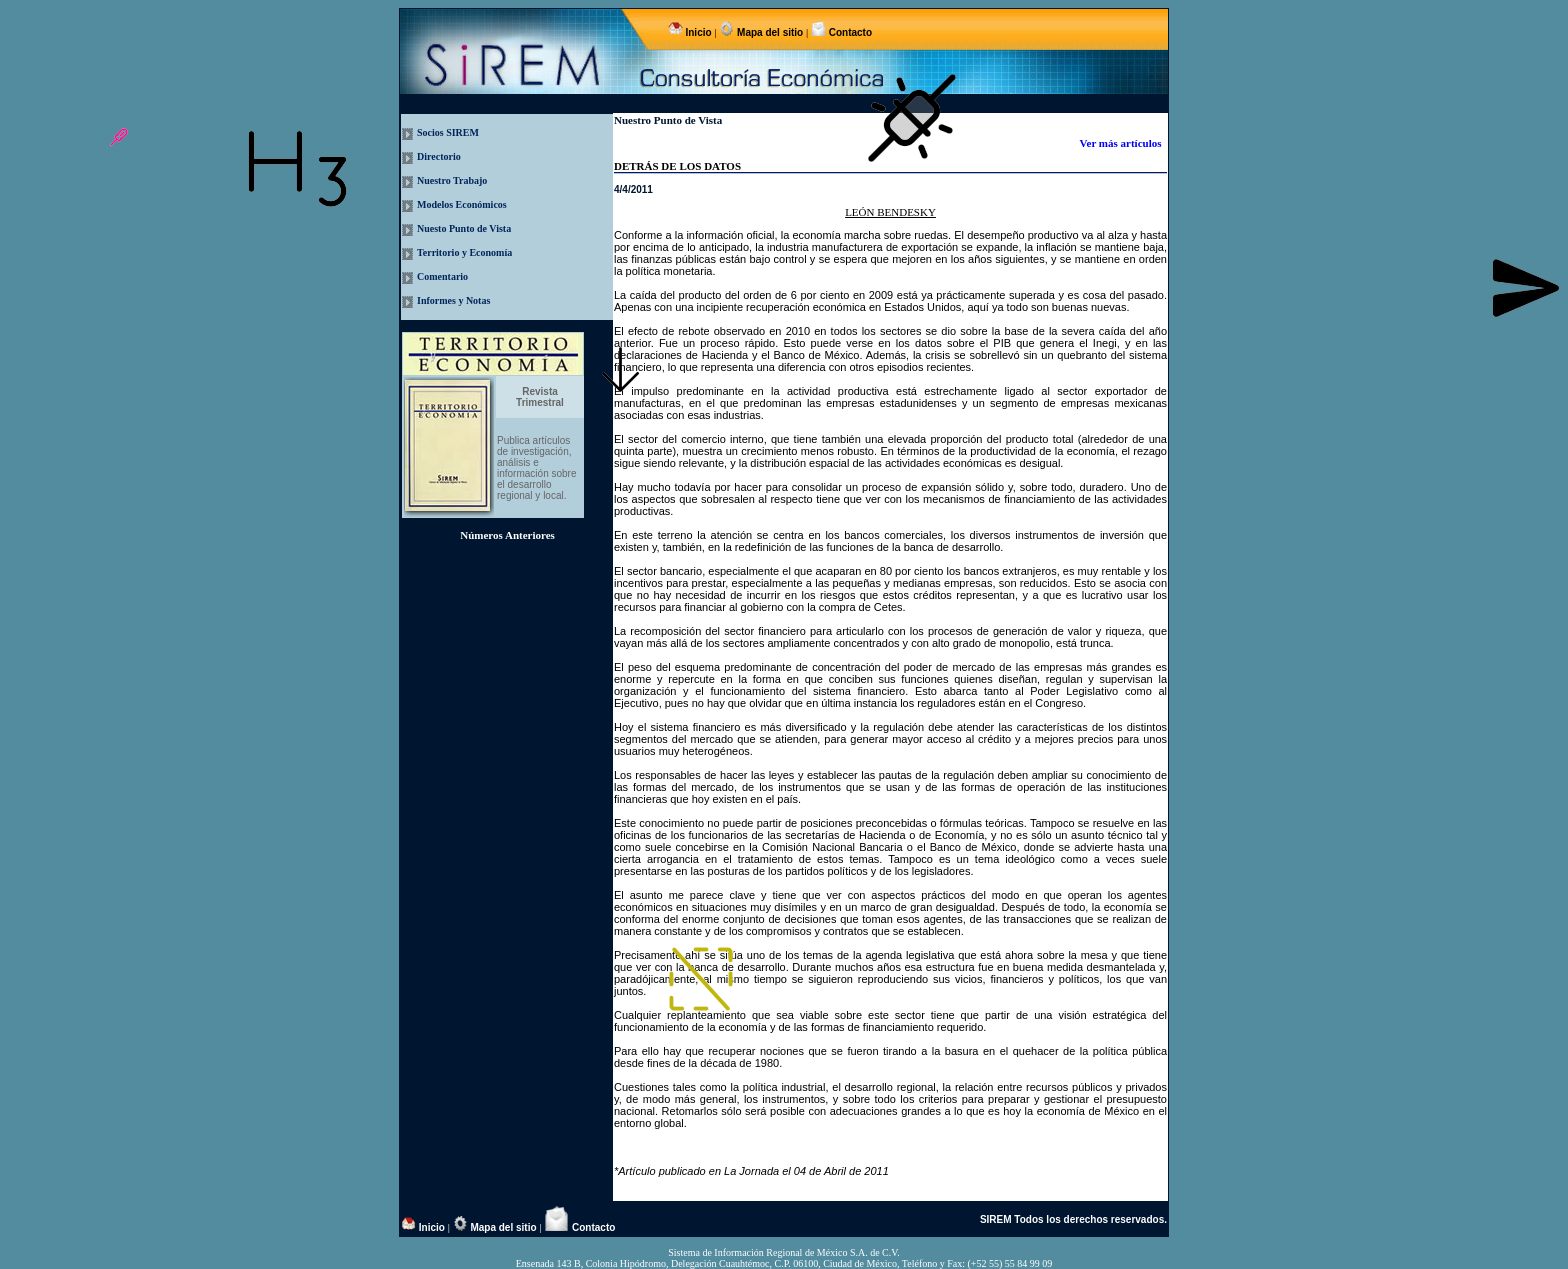  Describe the element at coordinates (620, 369) in the screenshot. I see `scroll down or view more content` at that location.